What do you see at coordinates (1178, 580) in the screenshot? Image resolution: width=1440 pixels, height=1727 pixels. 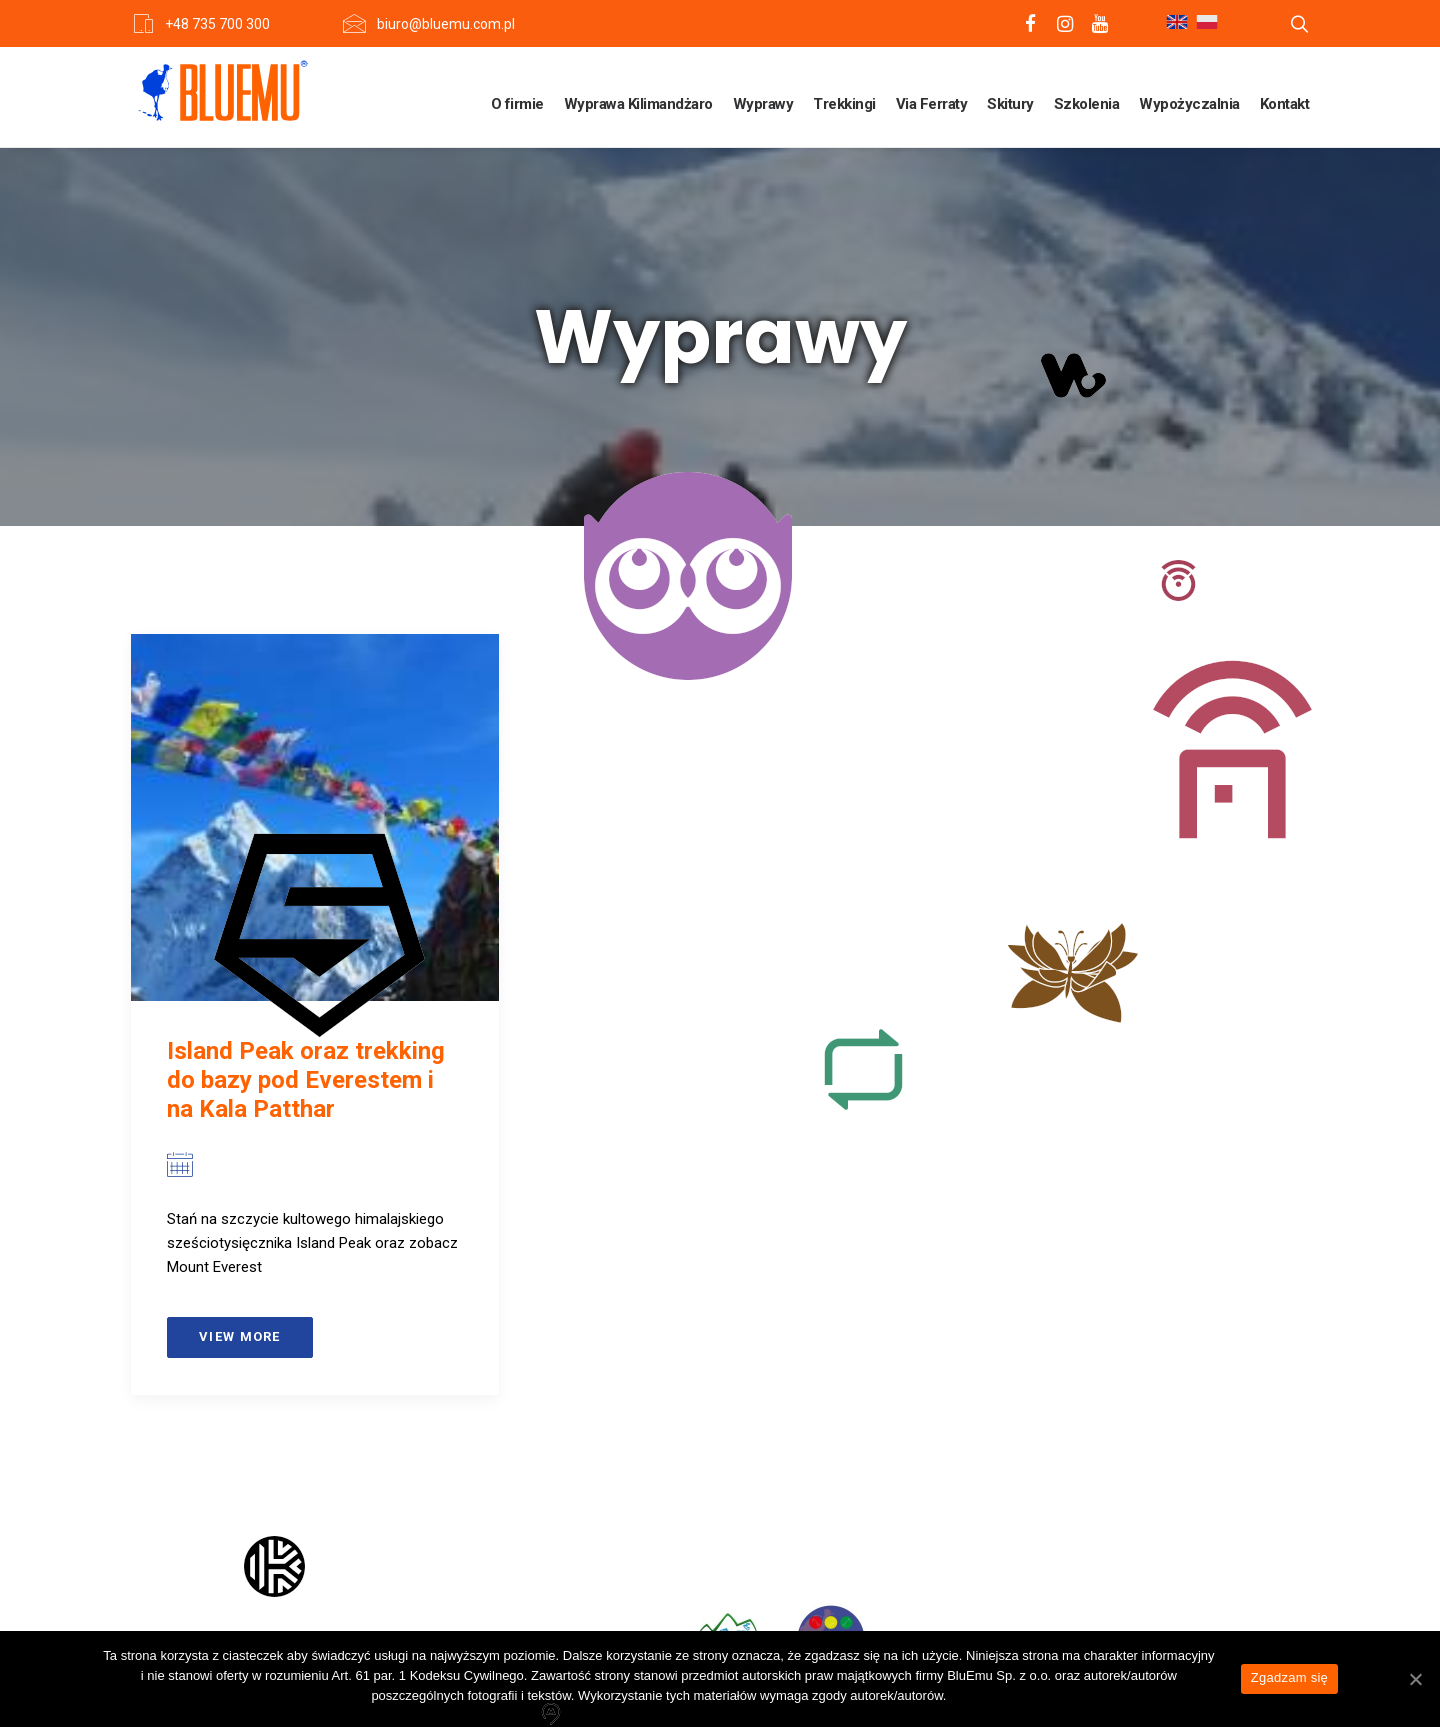 I see `OpenWrt router firmware logo` at bounding box center [1178, 580].